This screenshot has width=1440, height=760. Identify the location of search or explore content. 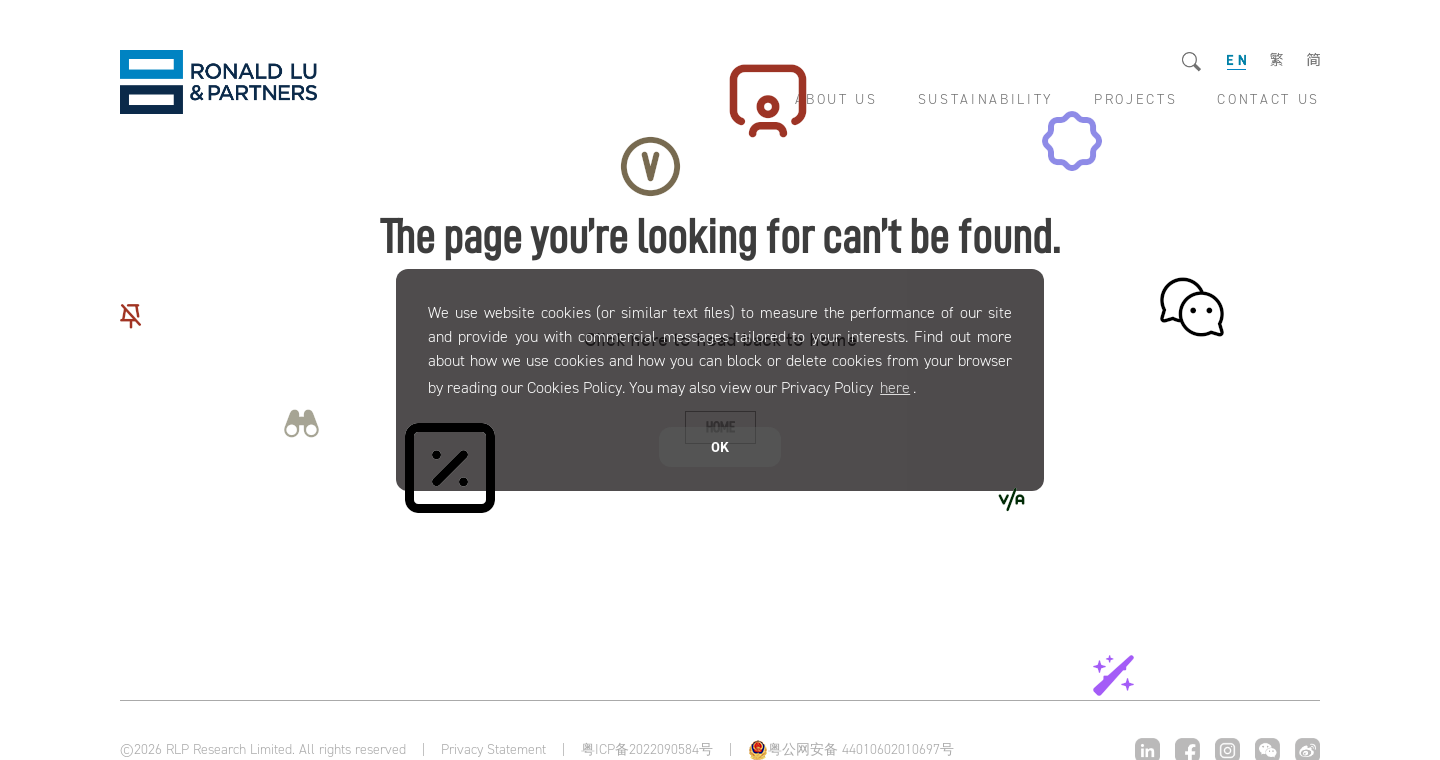
(301, 423).